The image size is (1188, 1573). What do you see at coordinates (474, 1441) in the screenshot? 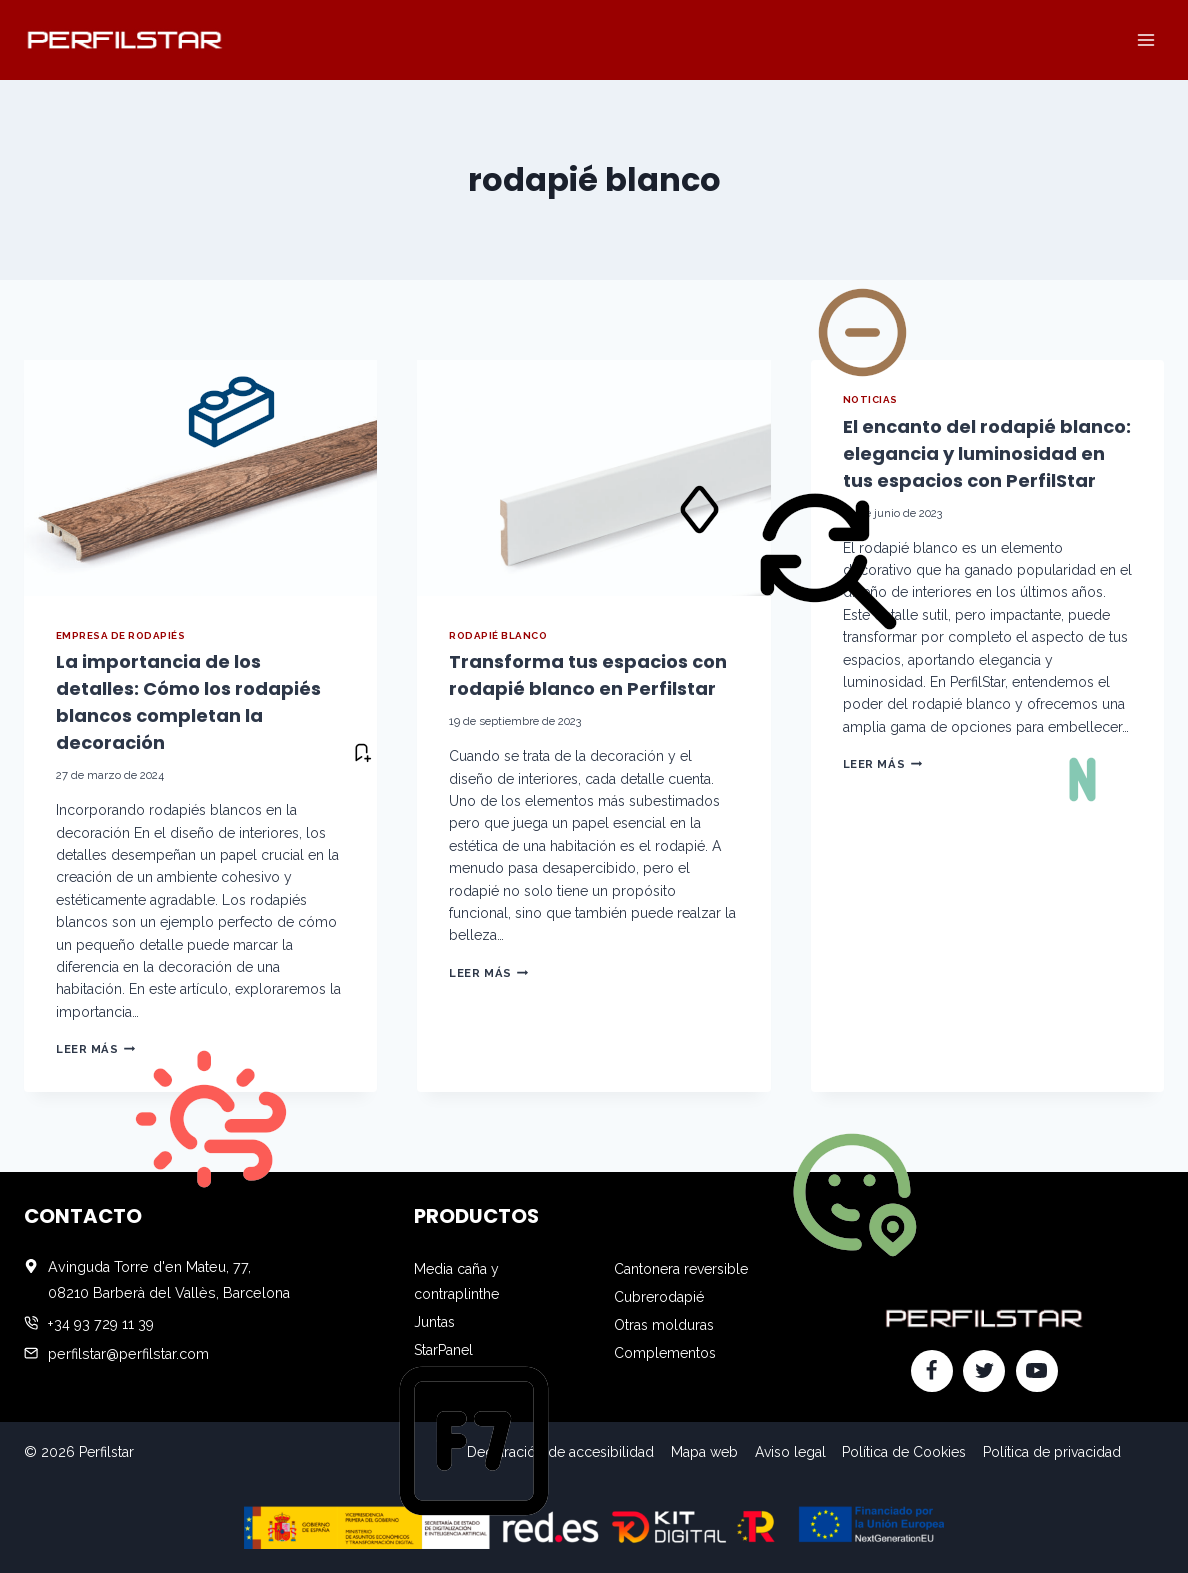
I see `press F7 function key` at bounding box center [474, 1441].